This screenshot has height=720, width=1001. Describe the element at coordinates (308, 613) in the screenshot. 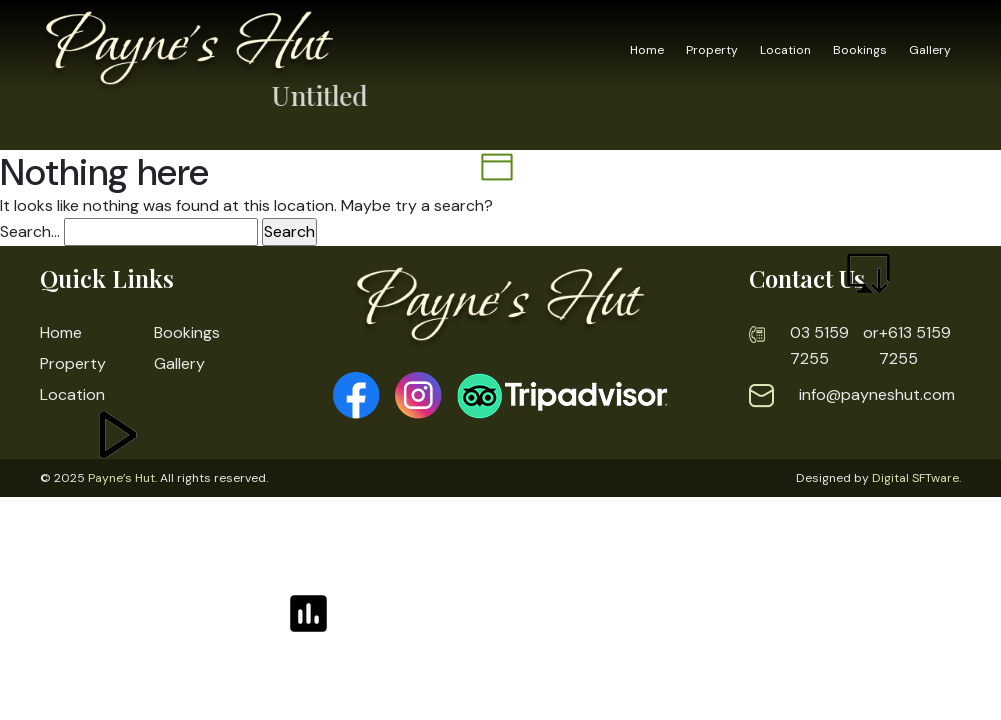

I see `view poll results` at that location.